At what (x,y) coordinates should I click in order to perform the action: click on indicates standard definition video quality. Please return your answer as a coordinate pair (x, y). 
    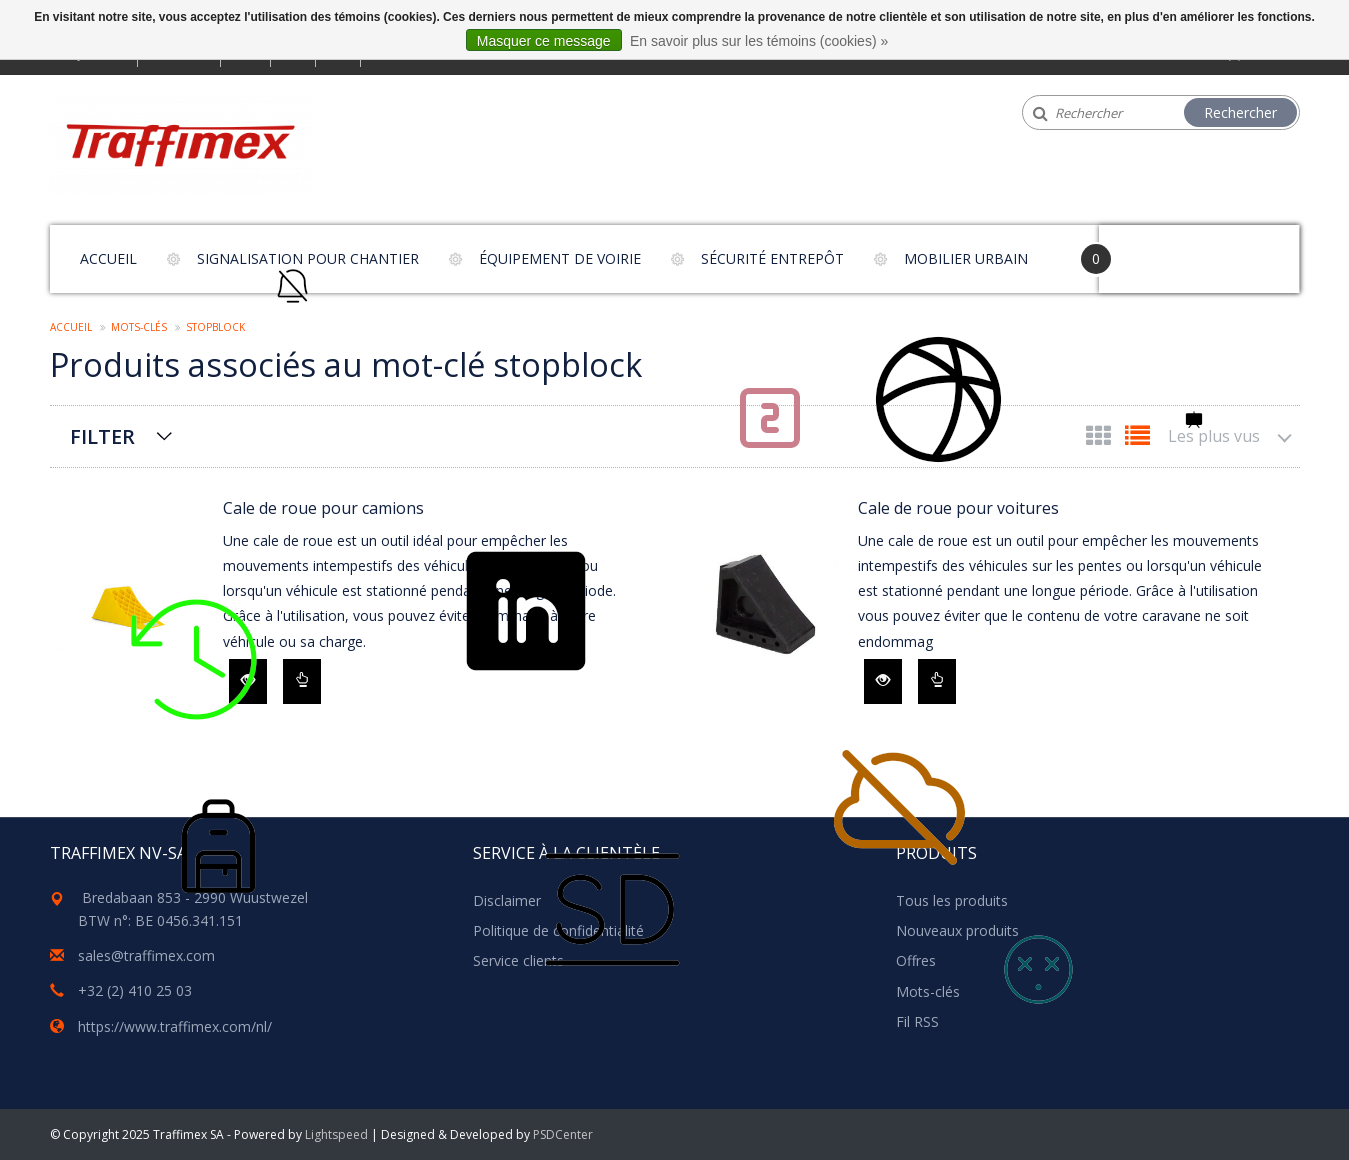
    Looking at the image, I should click on (612, 909).